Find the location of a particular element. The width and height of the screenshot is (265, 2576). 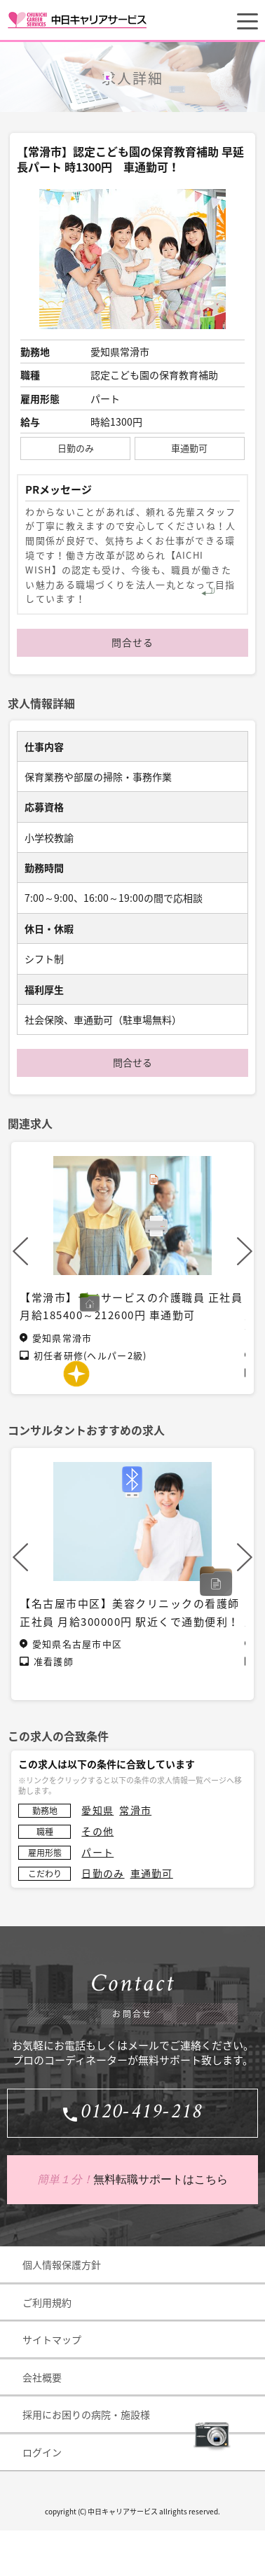

open your documents folder is located at coordinates (216, 1581).